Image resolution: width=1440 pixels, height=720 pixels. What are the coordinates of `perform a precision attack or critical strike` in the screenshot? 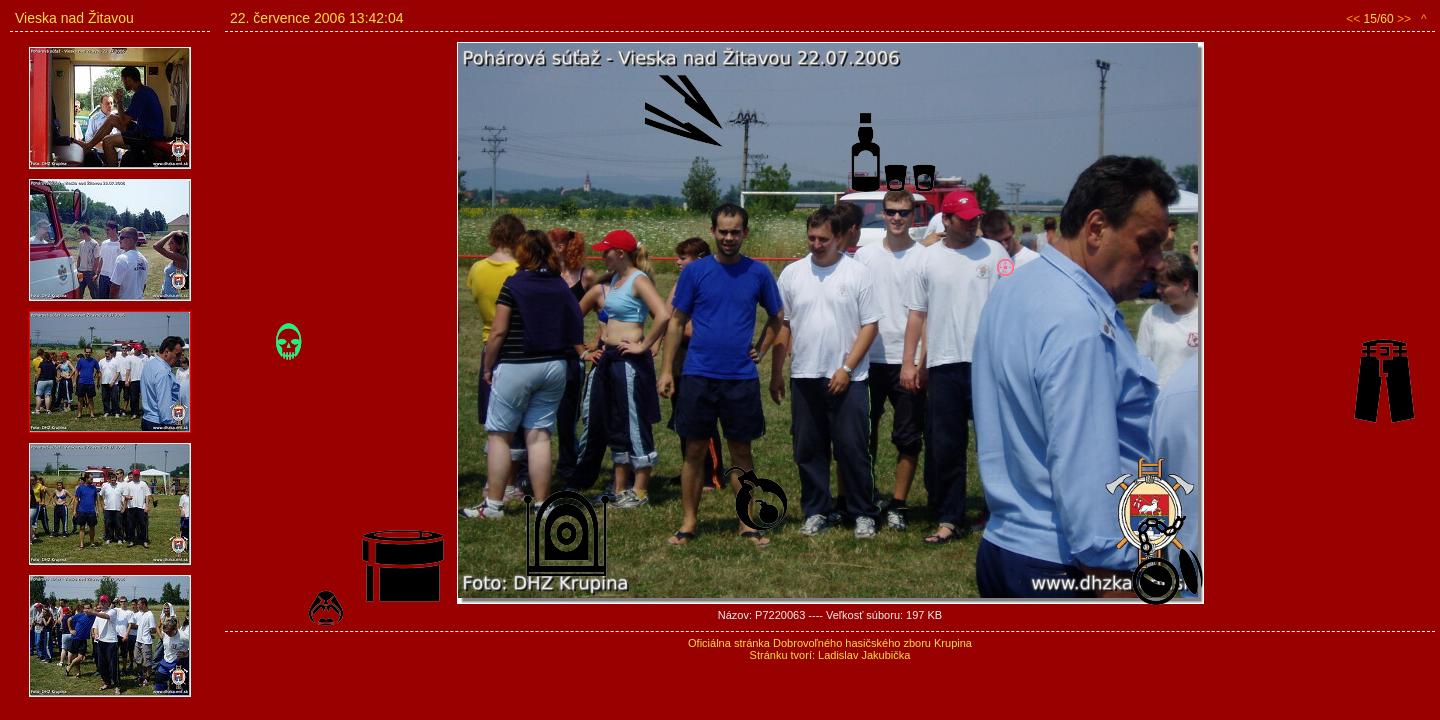 It's located at (684, 114).